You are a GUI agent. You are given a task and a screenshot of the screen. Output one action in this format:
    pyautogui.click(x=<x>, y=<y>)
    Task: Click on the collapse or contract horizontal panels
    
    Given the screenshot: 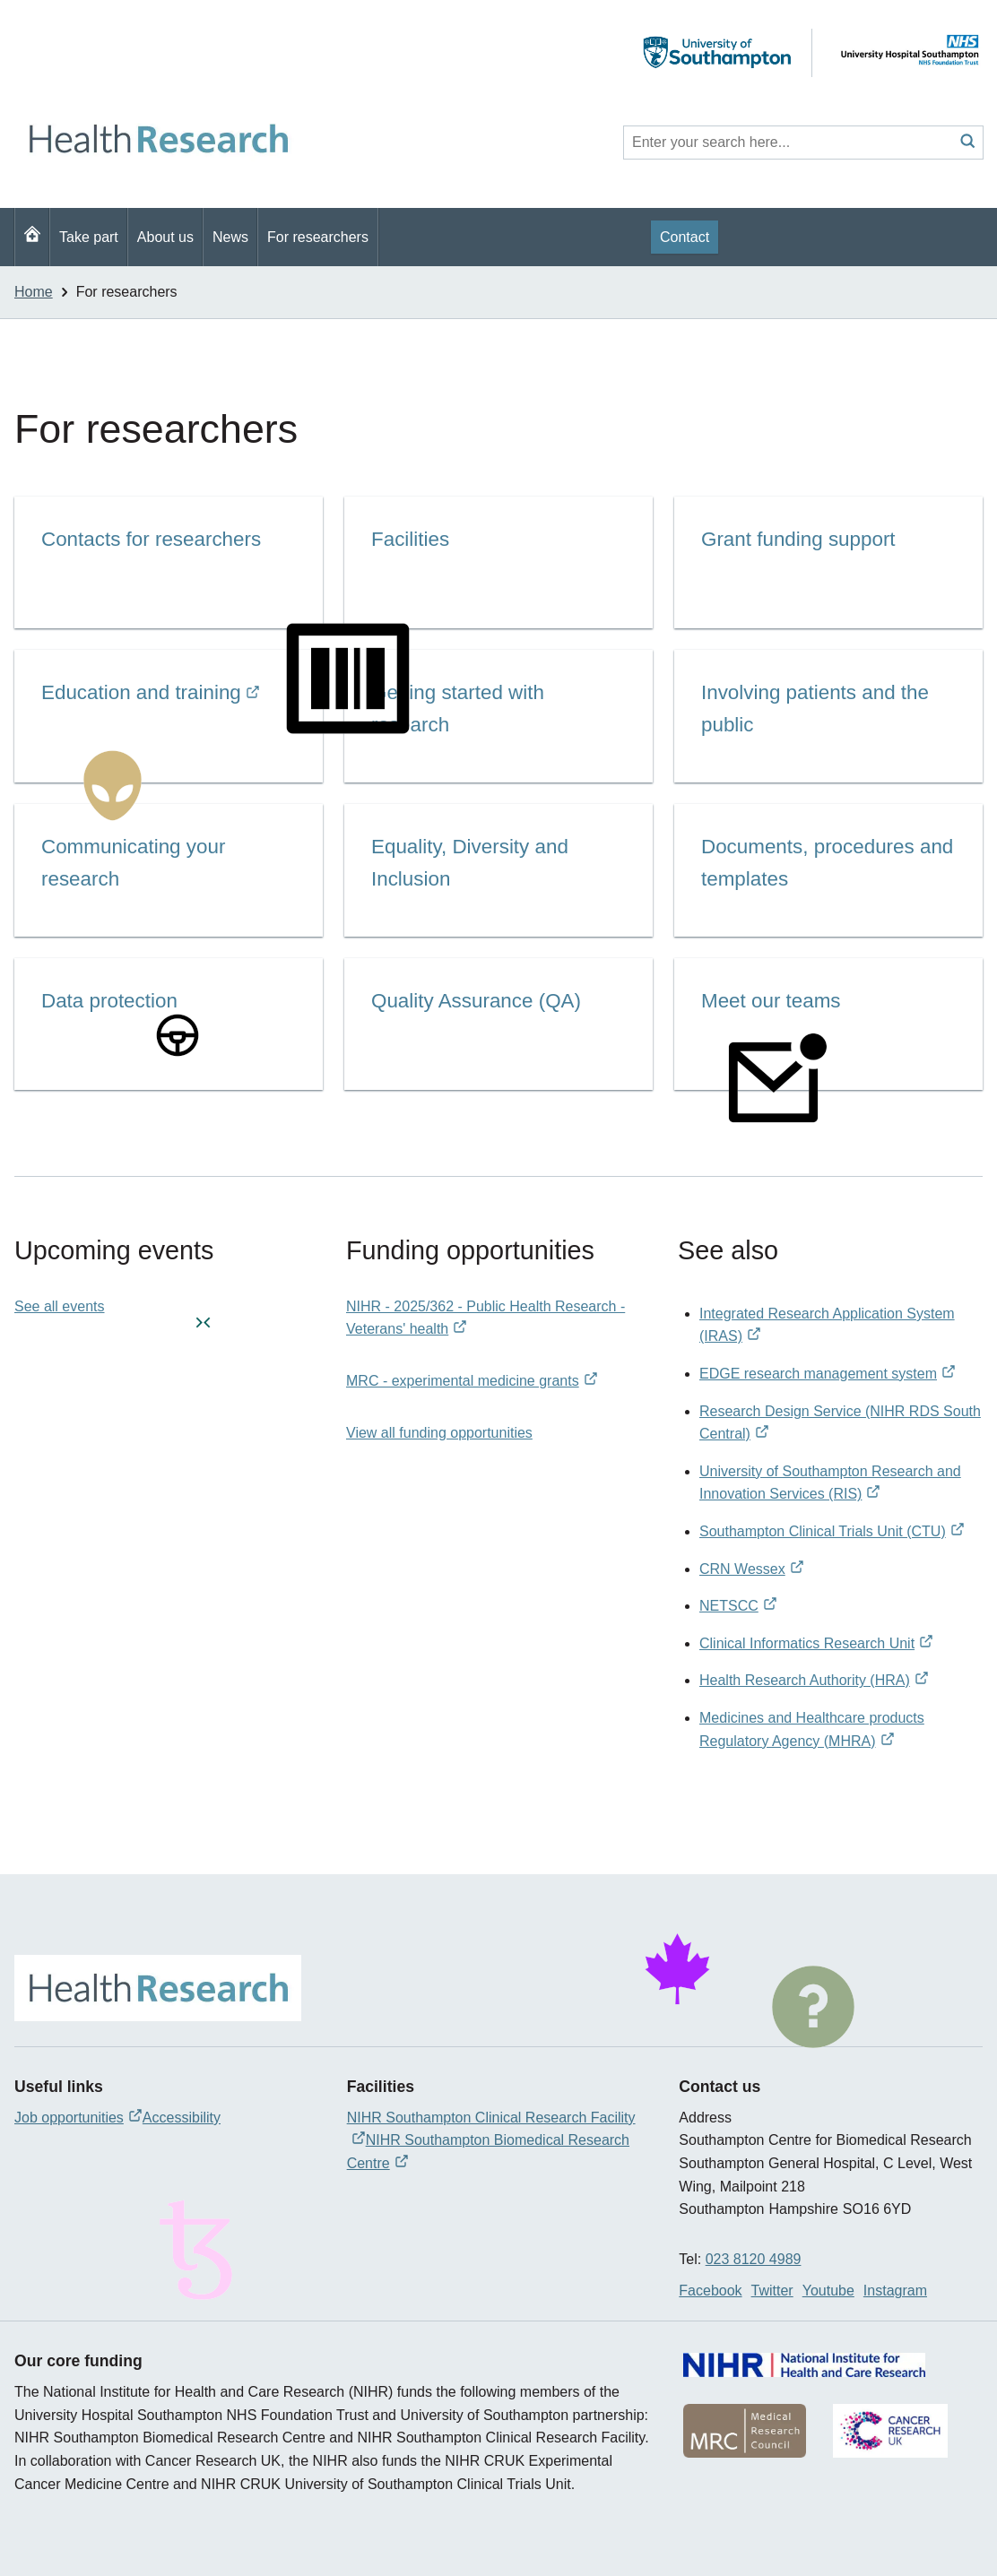 What is the action you would take?
    pyautogui.click(x=203, y=1322)
    